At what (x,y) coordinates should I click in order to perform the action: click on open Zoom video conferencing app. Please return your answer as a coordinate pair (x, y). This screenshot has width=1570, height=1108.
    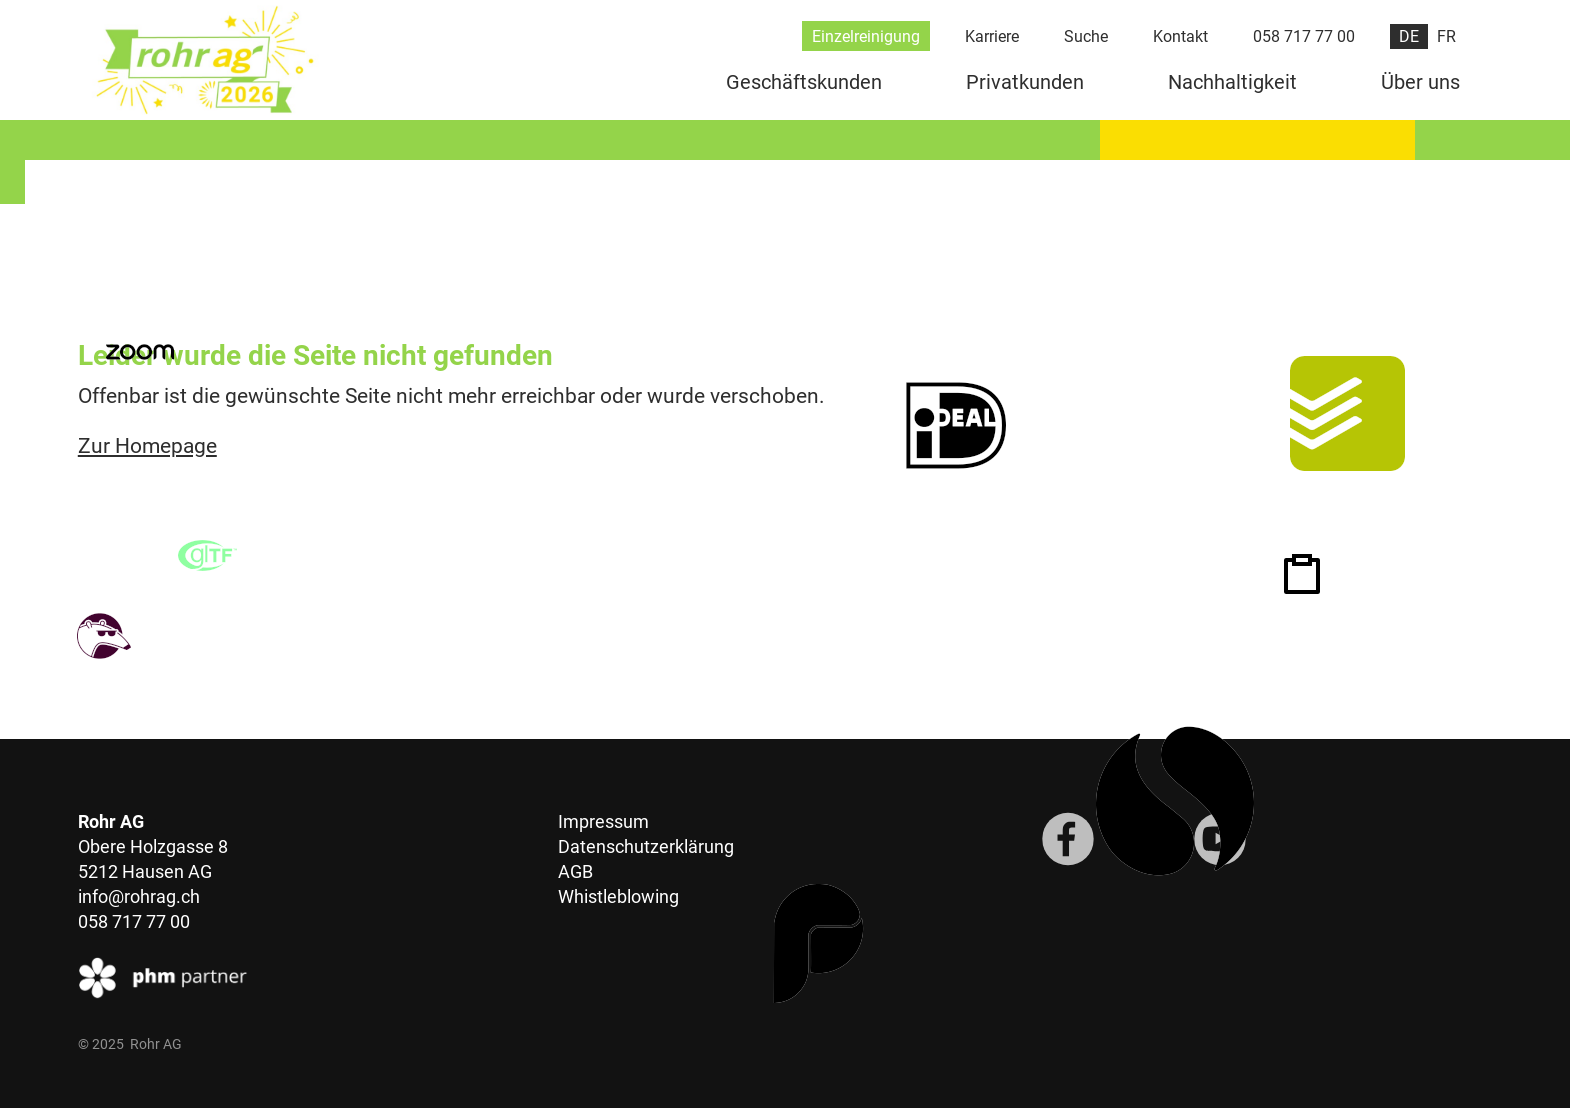
    Looking at the image, I should click on (140, 352).